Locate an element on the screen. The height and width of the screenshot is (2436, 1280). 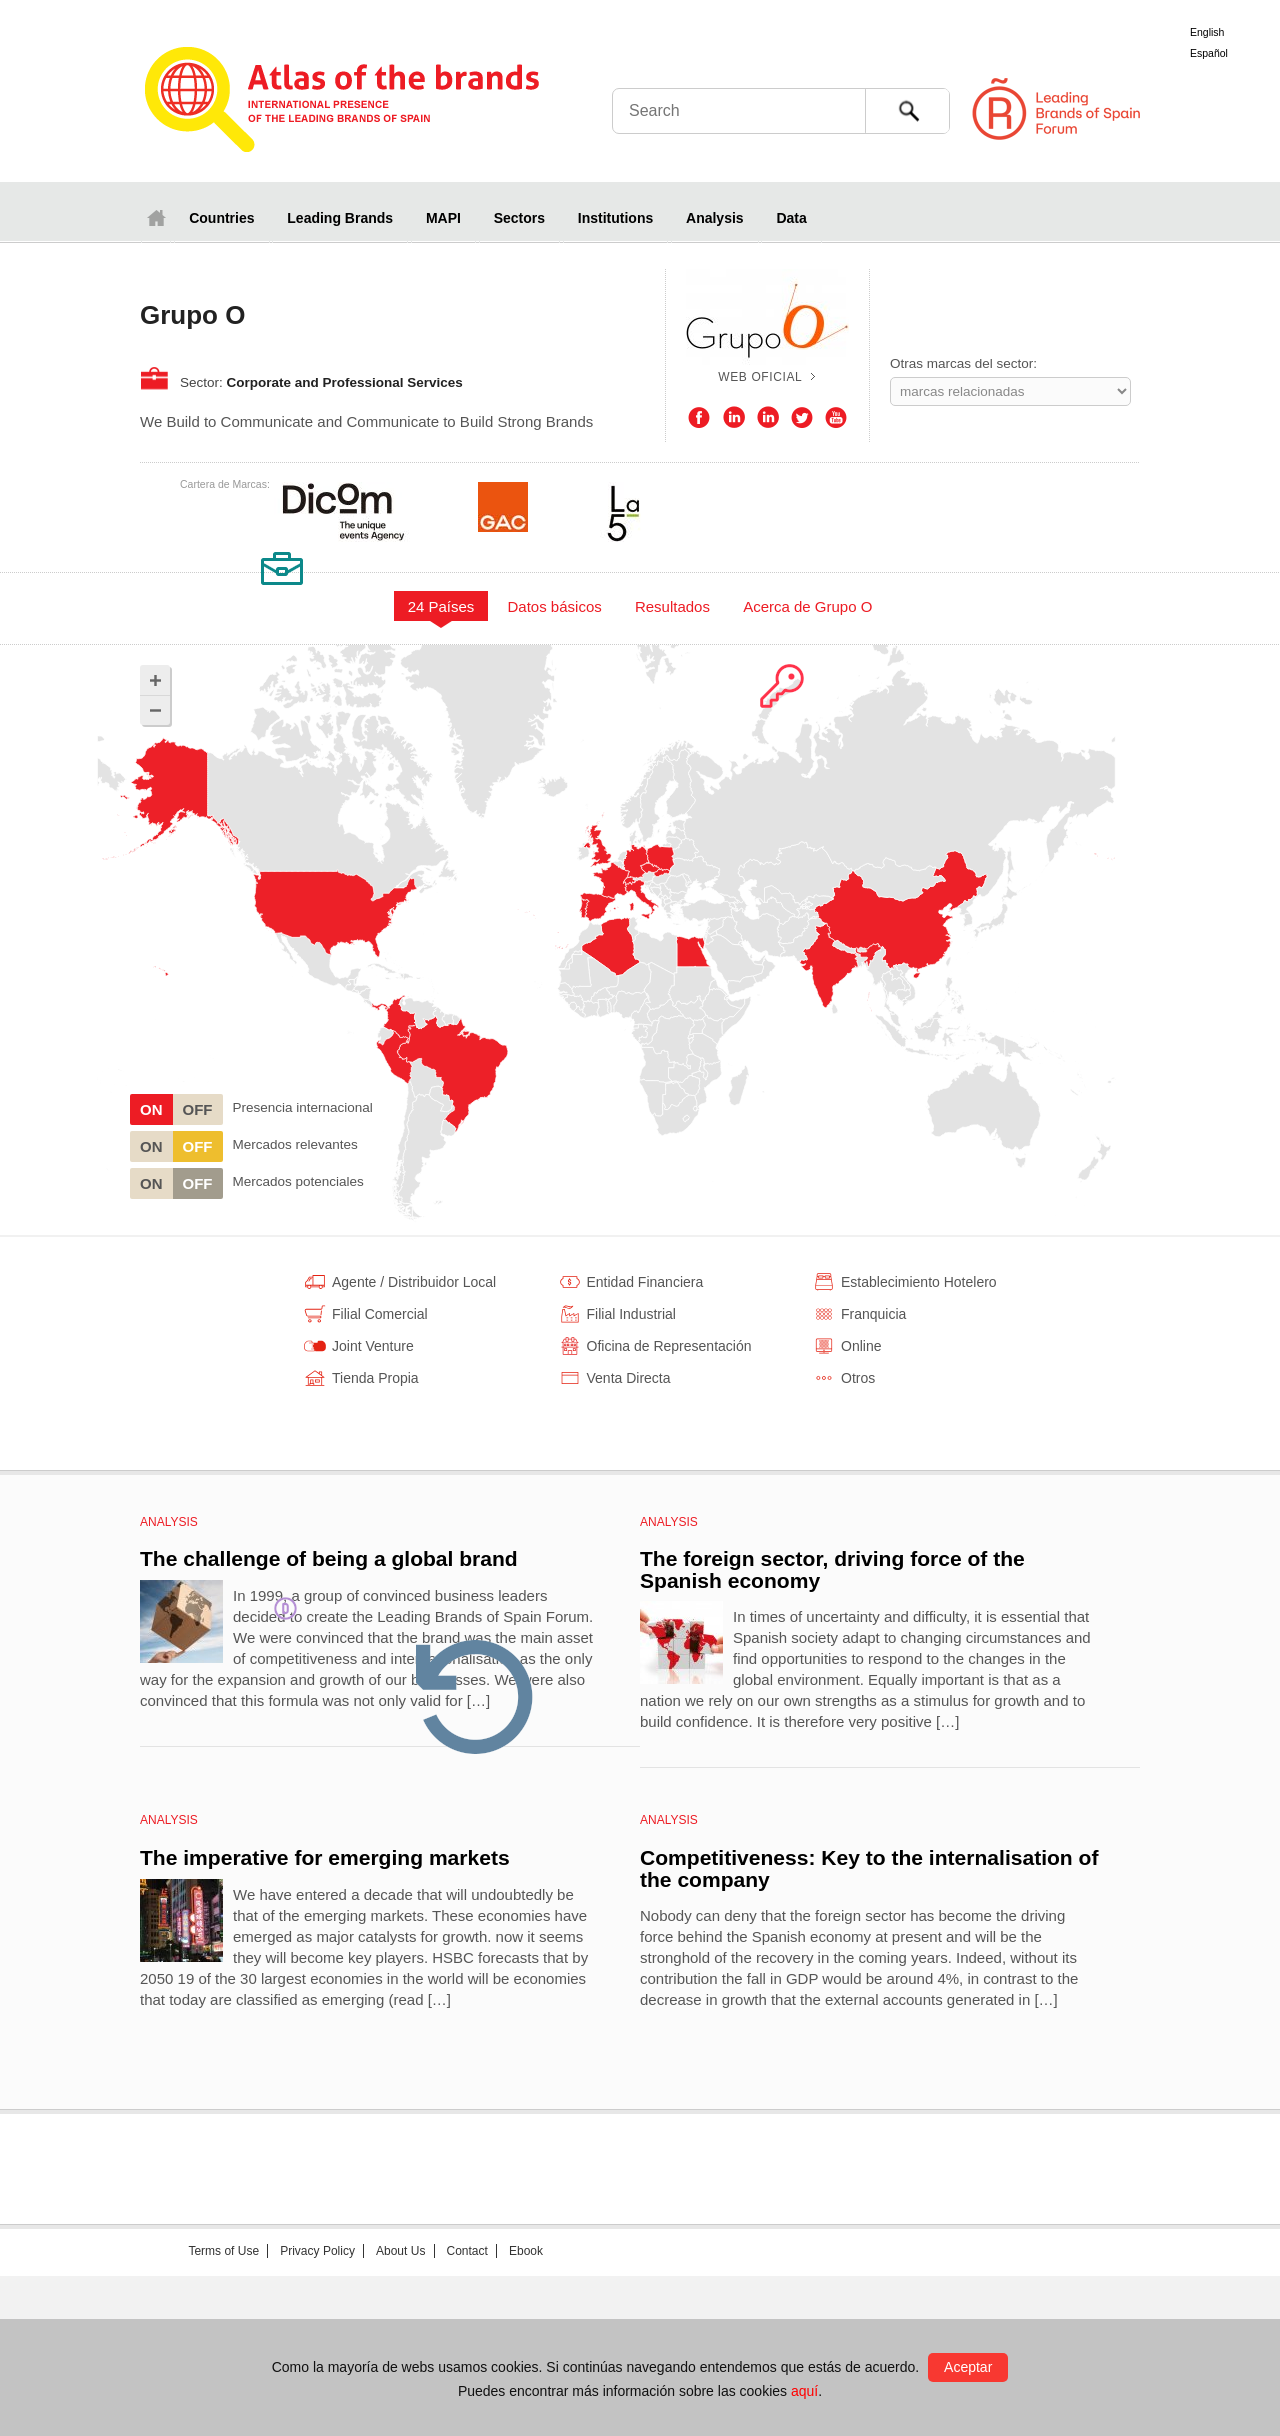
restart the debugging session is located at coordinates (473, 1697).